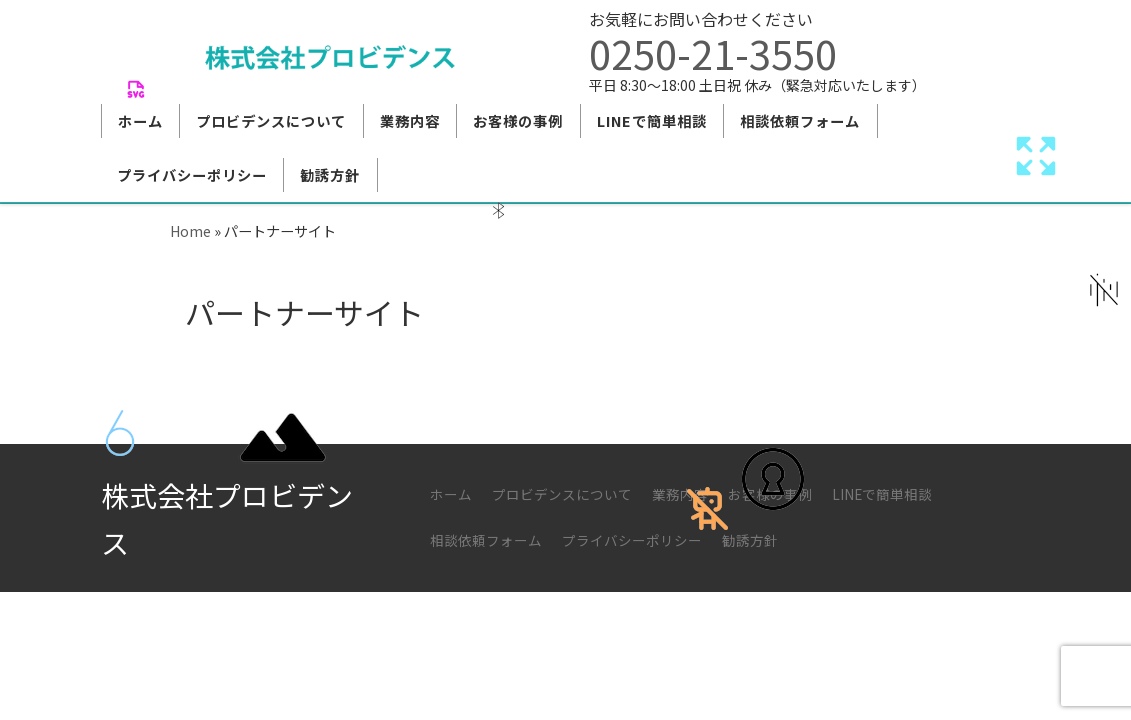  Describe the element at coordinates (773, 479) in the screenshot. I see `access security or privacy settings` at that location.